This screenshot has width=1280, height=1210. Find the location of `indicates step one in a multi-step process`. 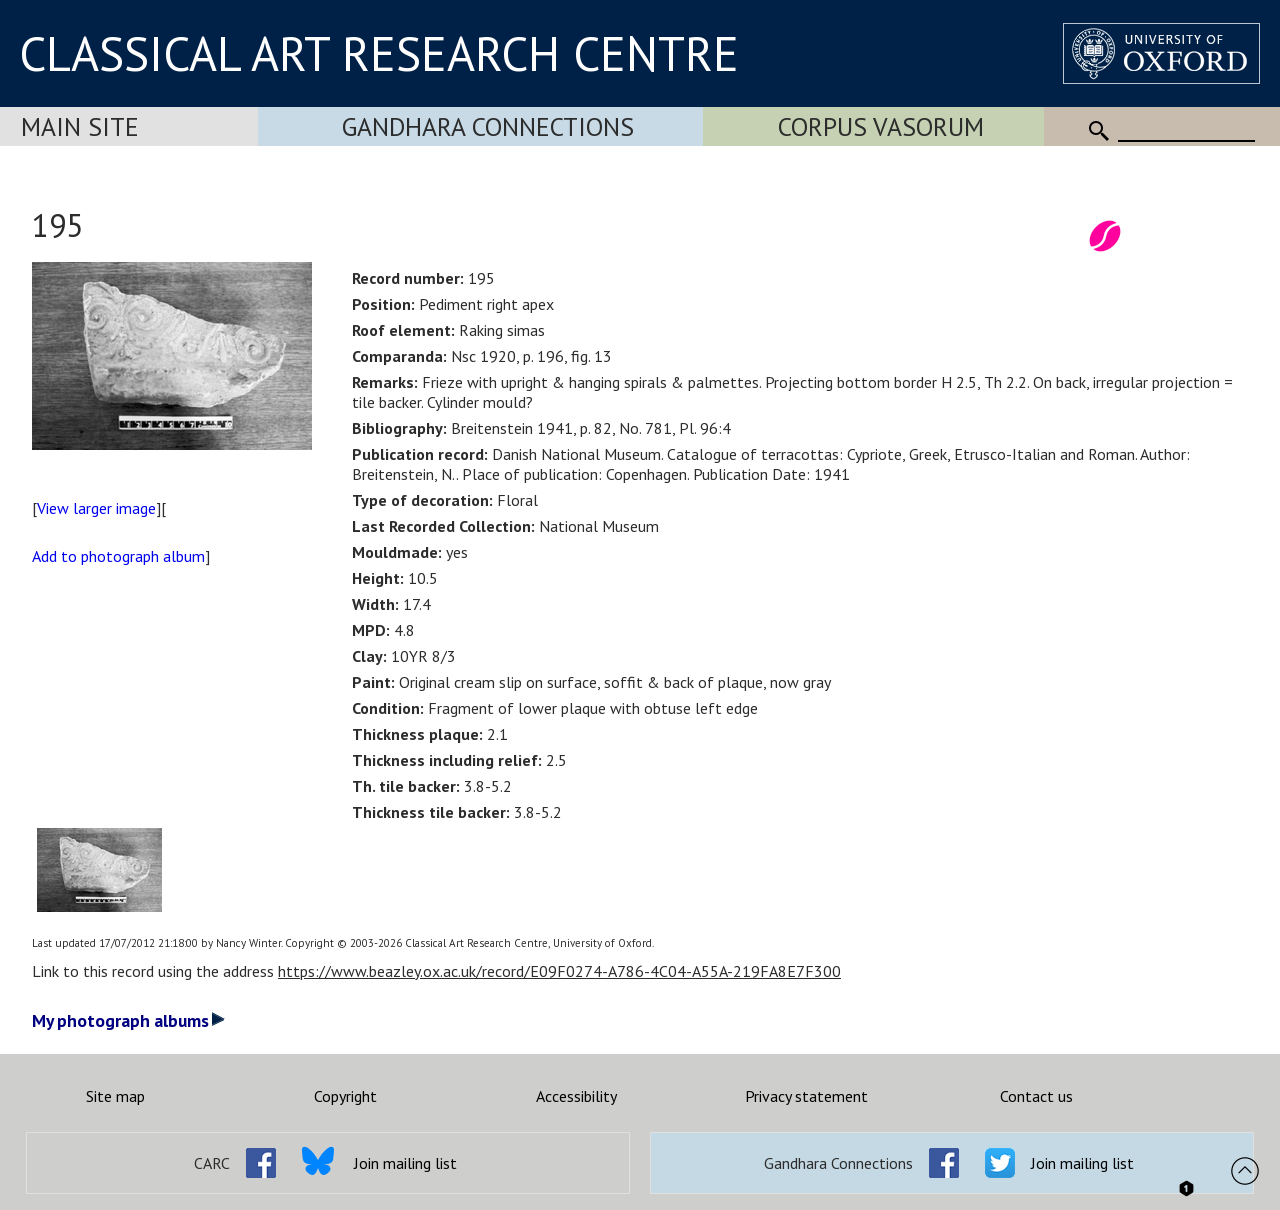

indicates step one in a multi-step process is located at coordinates (1186, 1188).